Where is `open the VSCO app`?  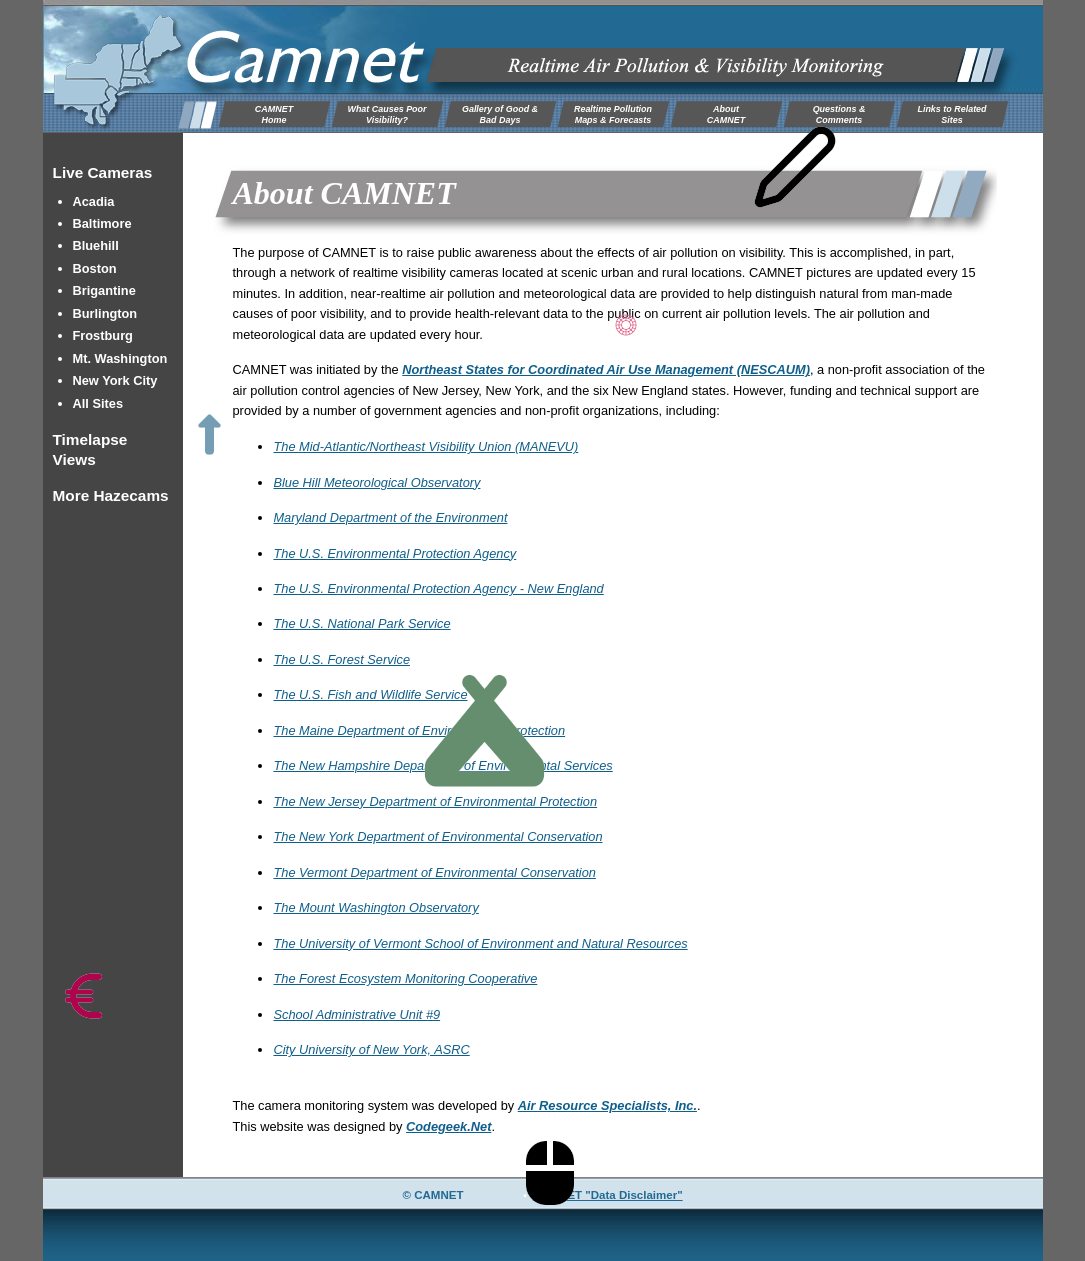
open the VSCO app is located at coordinates (626, 325).